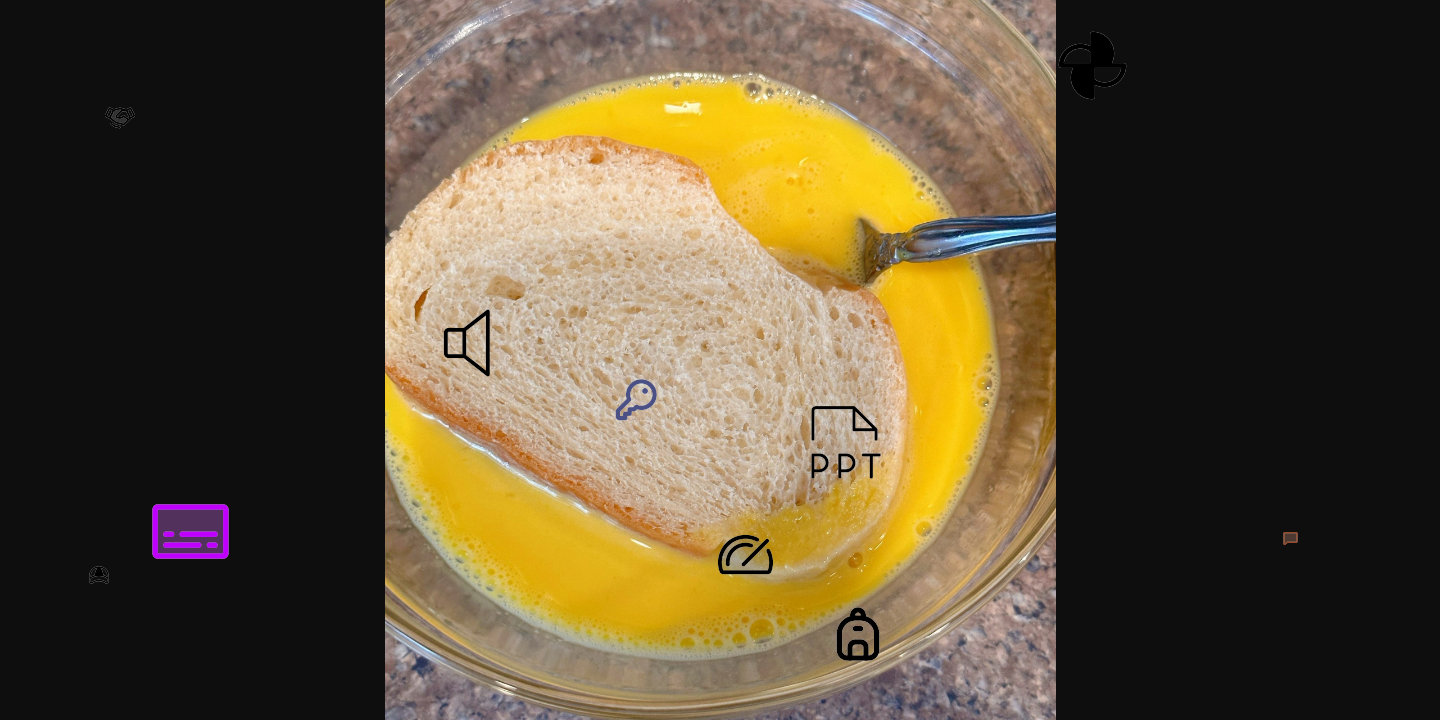 Image resolution: width=1440 pixels, height=720 pixels. What do you see at coordinates (120, 117) in the screenshot?
I see `indicates a partnership or collaboration feature` at bounding box center [120, 117].